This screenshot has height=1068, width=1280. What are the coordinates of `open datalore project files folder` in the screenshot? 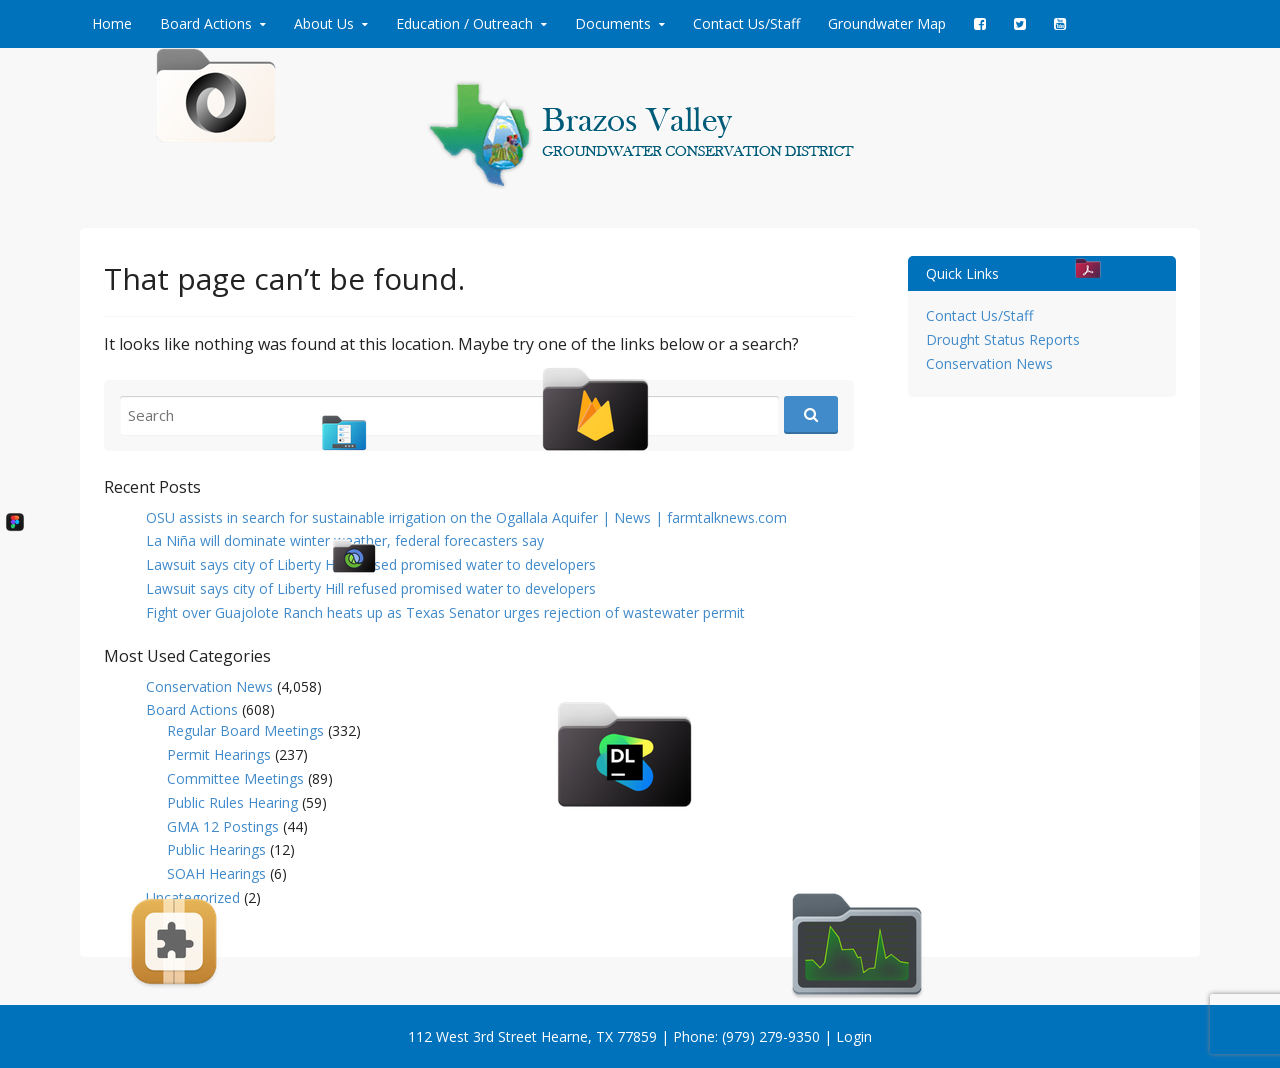 It's located at (624, 758).